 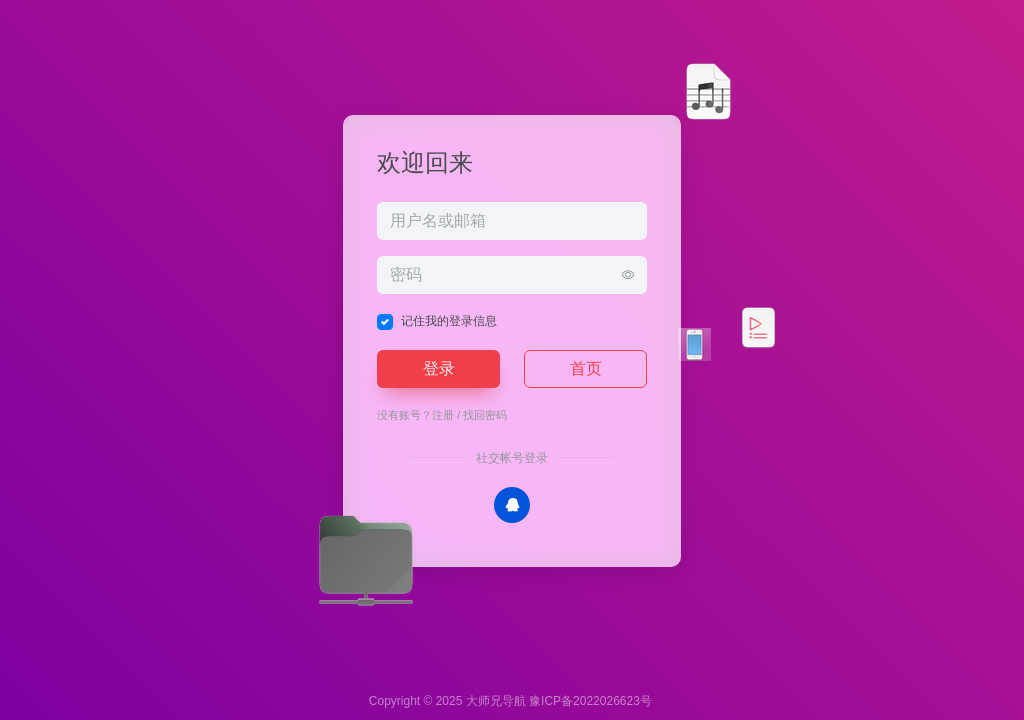 I want to click on view connected iPhone device, so click(x=694, y=344).